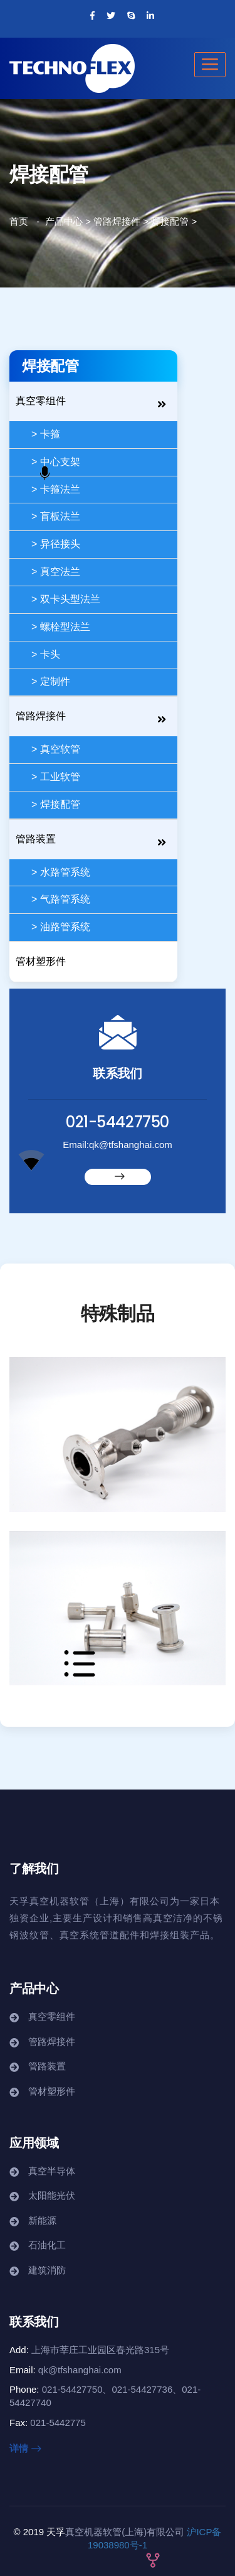  Describe the element at coordinates (153, 2560) in the screenshot. I see `fork this repository` at that location.